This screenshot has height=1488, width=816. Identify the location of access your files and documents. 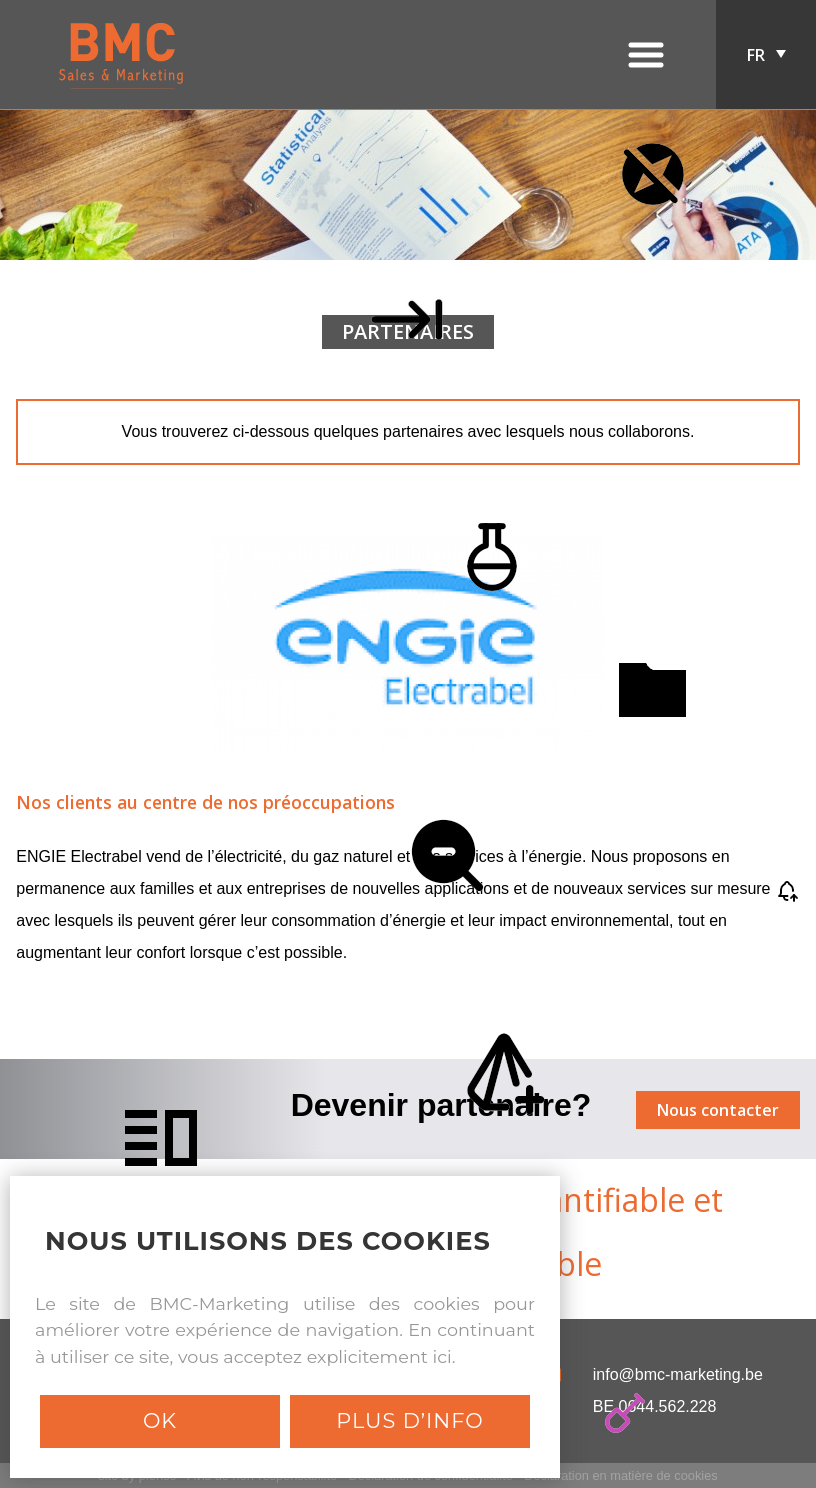
(652, 690).